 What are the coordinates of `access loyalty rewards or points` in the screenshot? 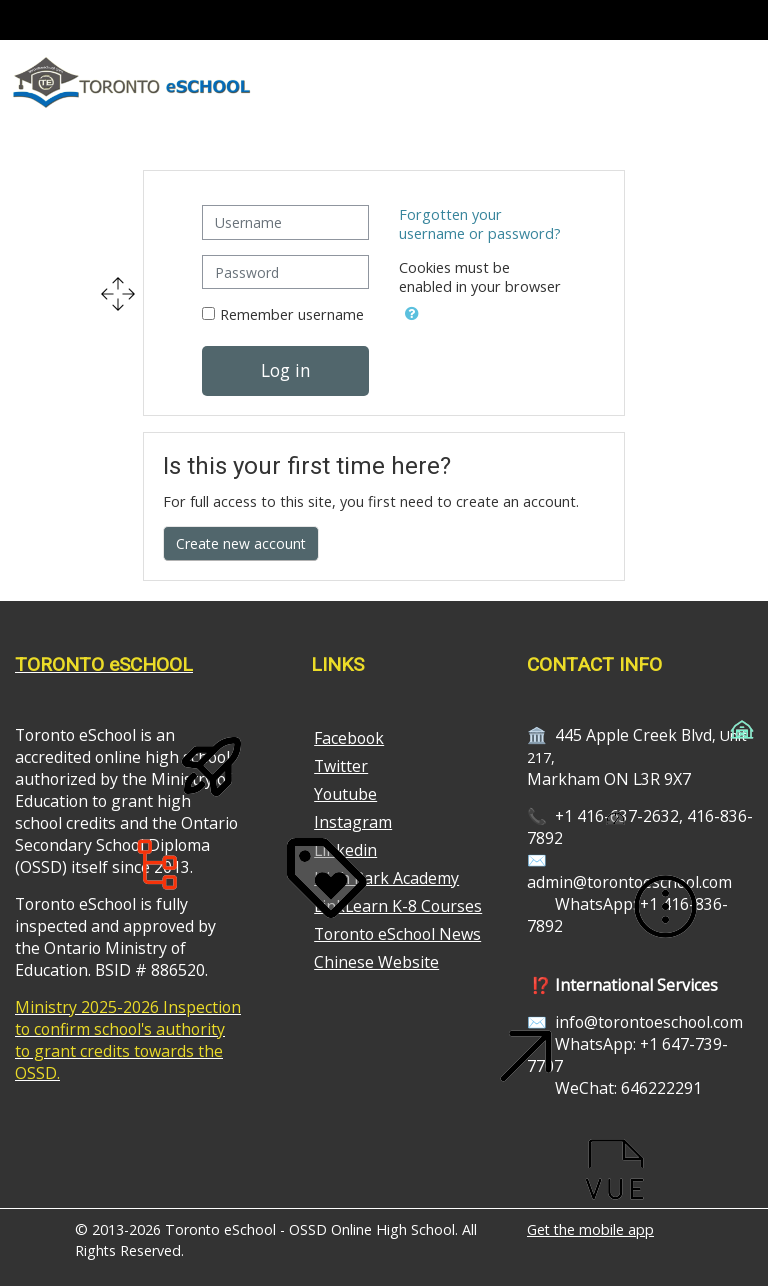 It's located at (327, 878).